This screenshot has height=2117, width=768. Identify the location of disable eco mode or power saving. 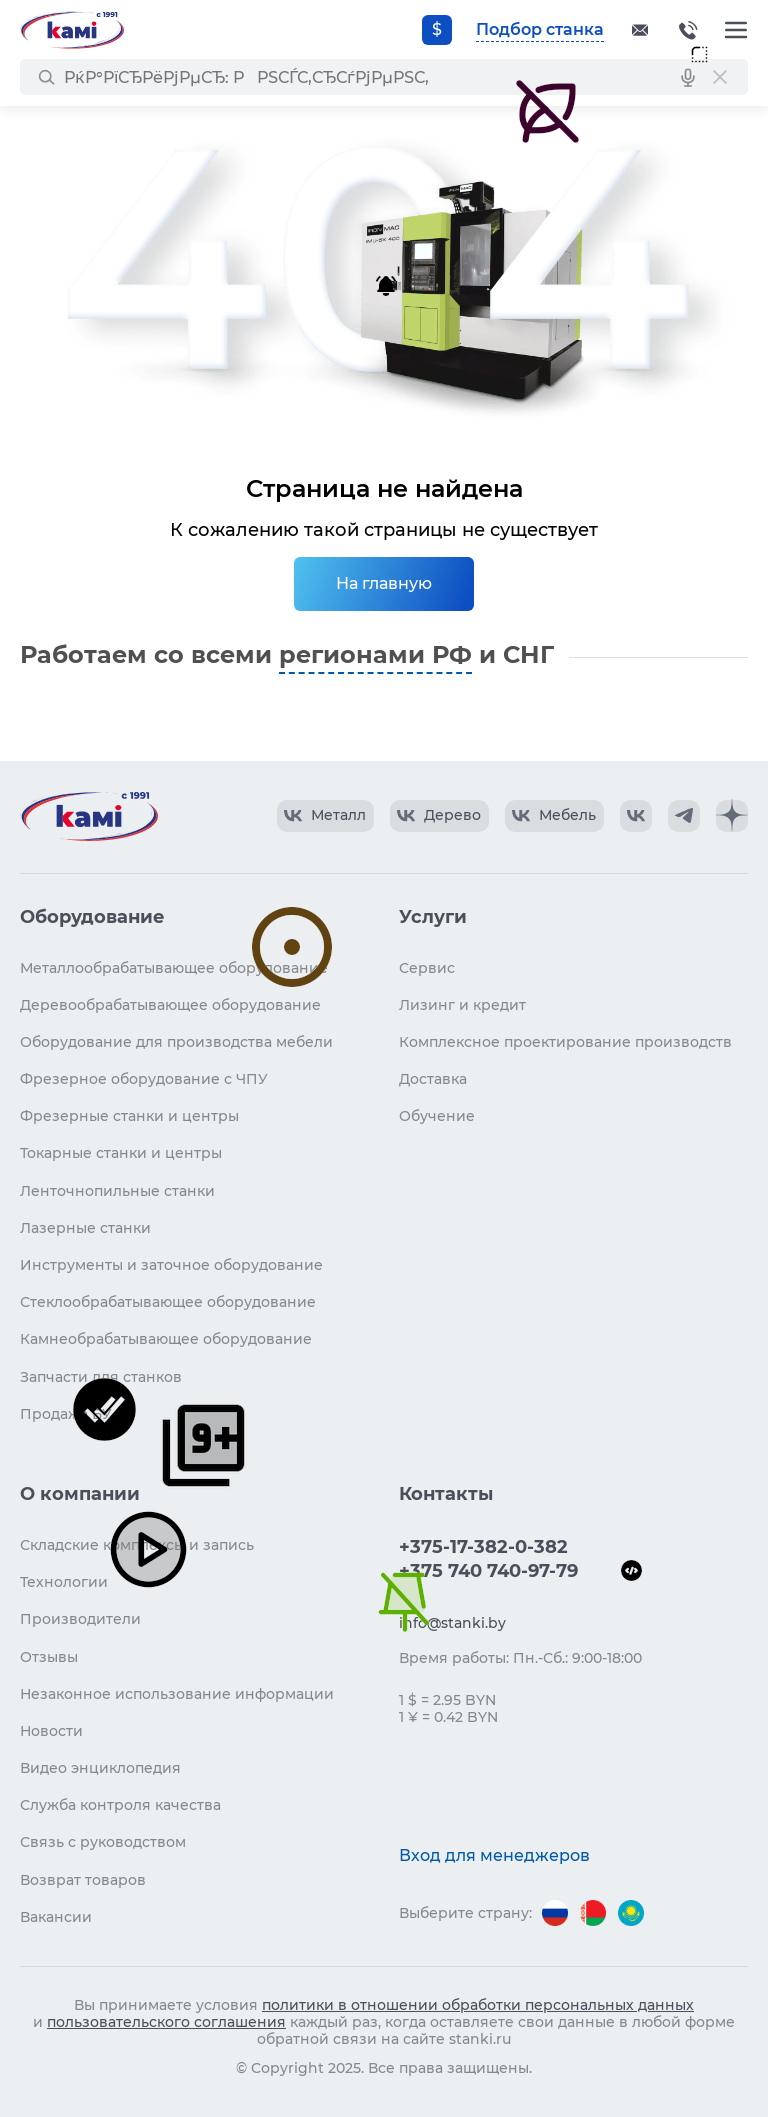
(547, 111).